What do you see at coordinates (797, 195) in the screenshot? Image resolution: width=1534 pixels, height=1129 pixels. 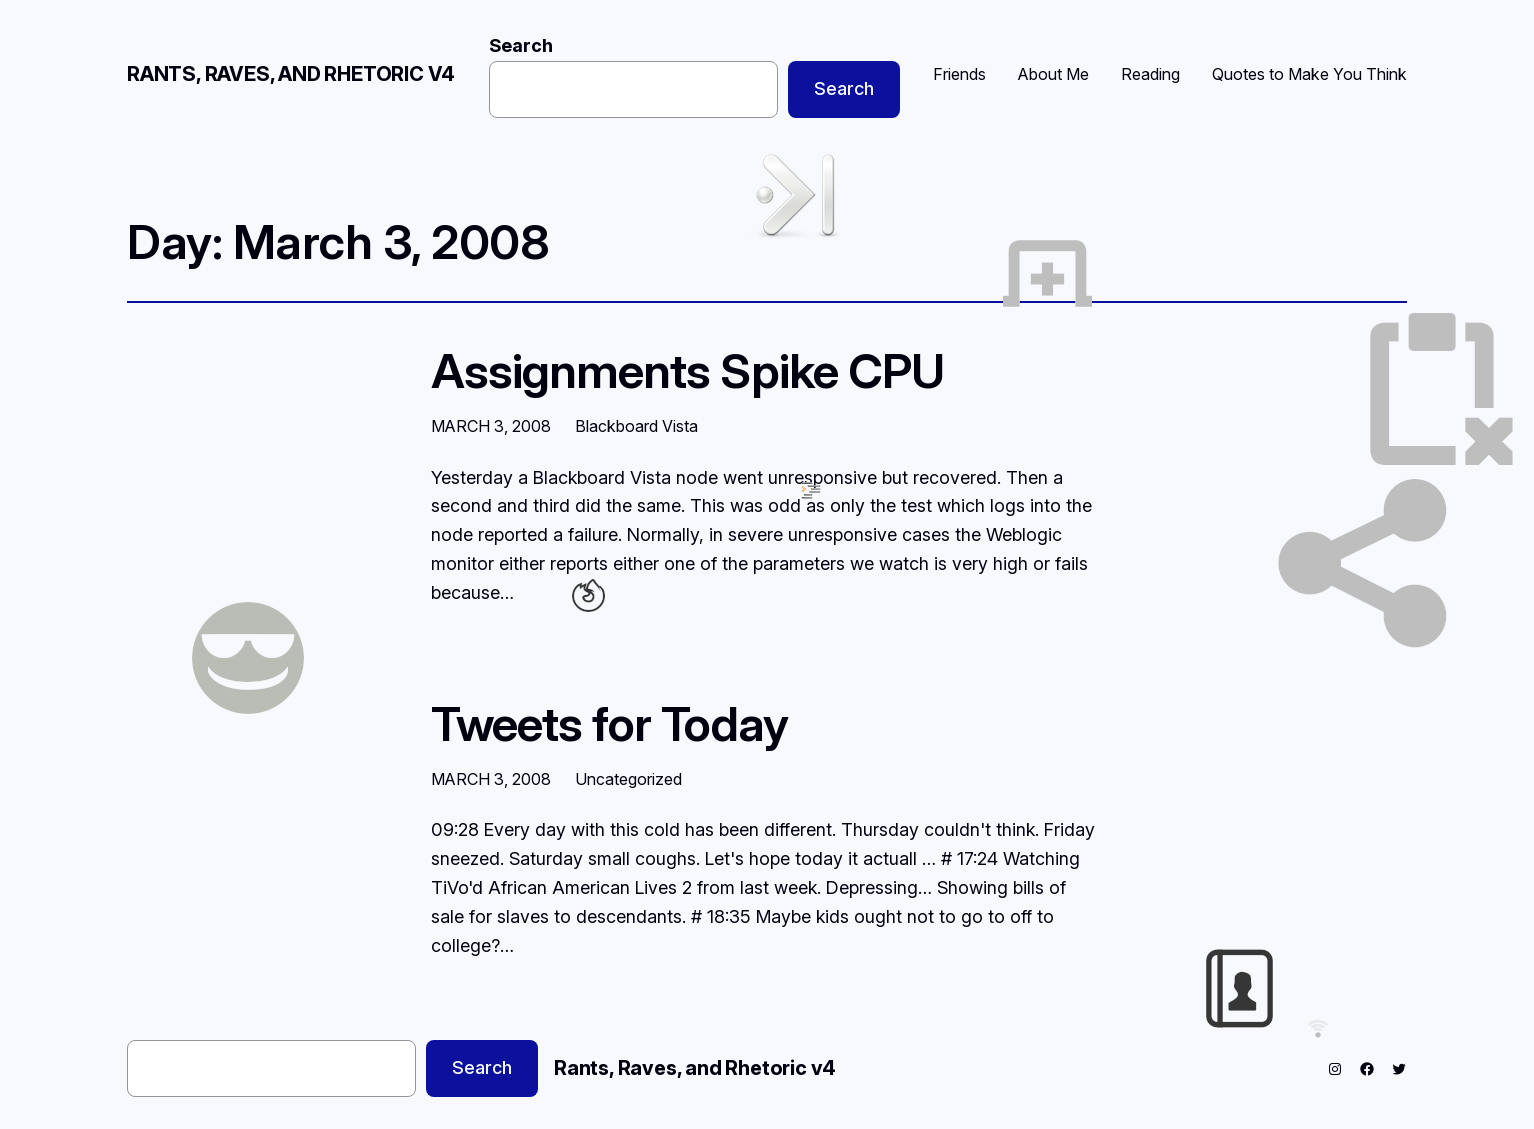 I see `skip to the last item in a list or sequence` at bounding box center [797, 195].